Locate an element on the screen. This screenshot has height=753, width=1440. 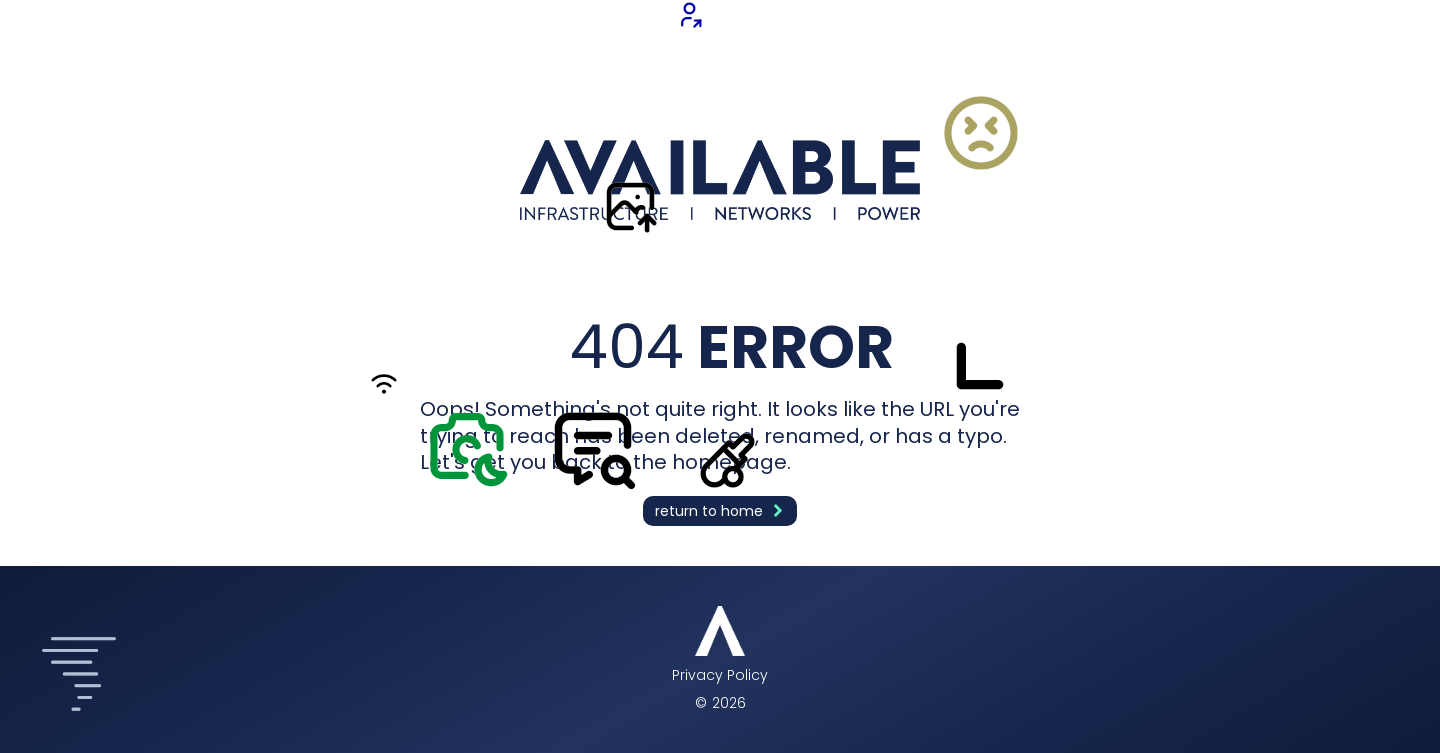
share a user profile is located at coordinates (689, 14).